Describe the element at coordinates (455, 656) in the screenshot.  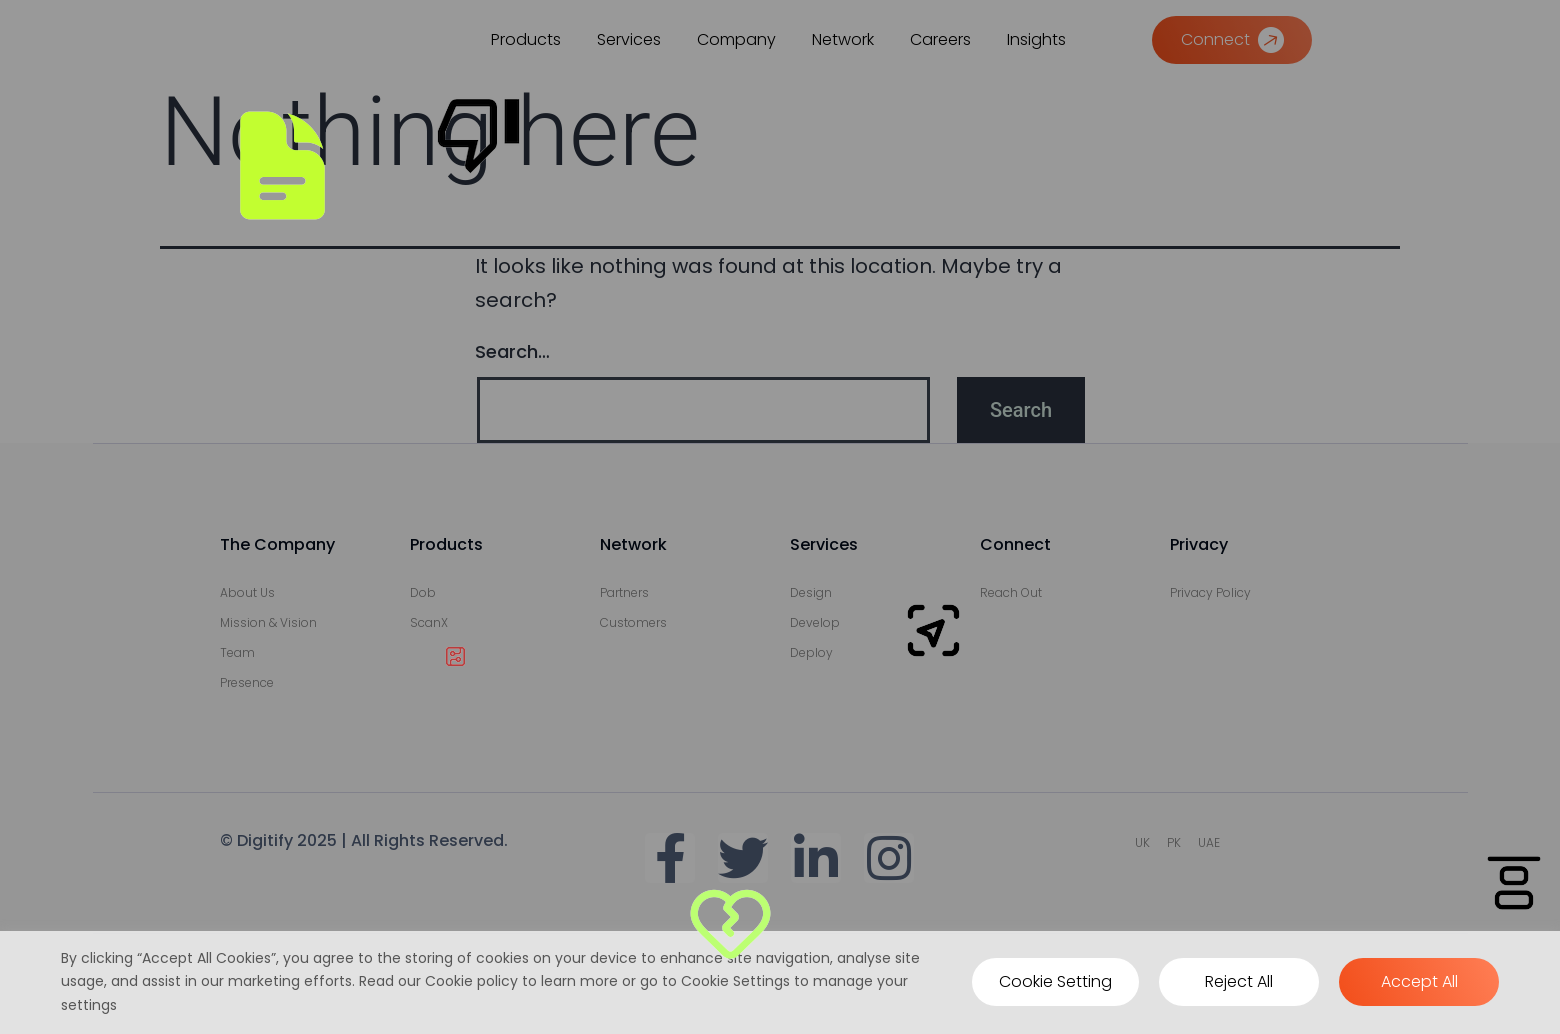
I see `access hardware or system settings` at that location.